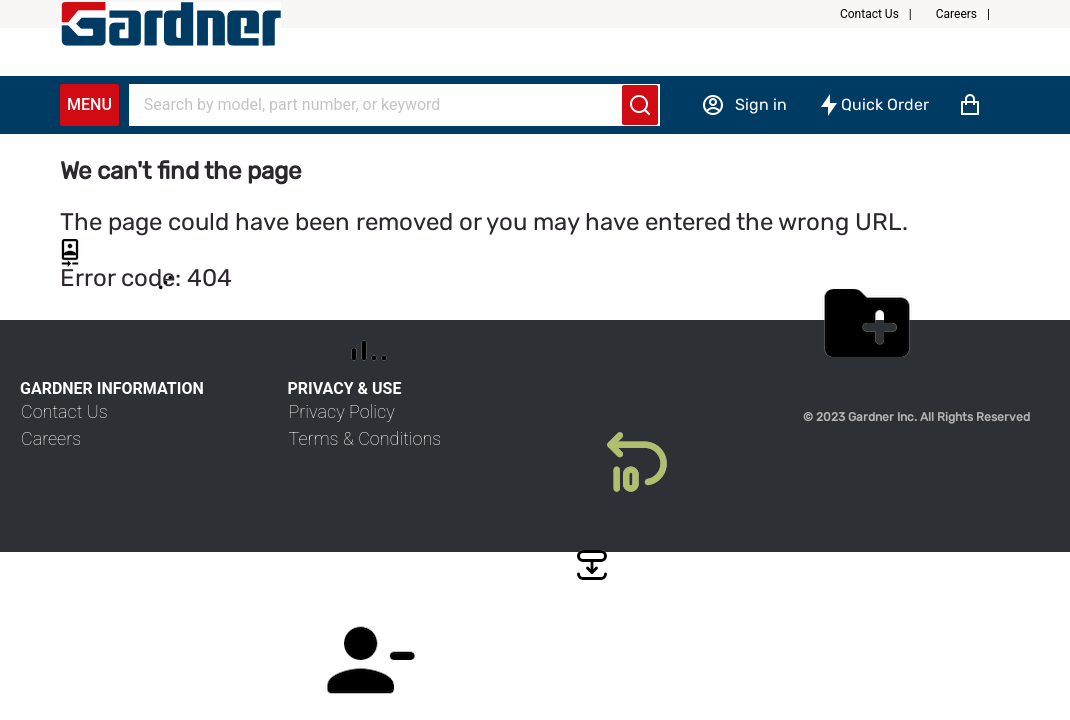 The width and height of the screenshot is (1070, 720). Describe the element at coordinates (592, 565) in the screenshot. I see `move element to bottom of layout` at that location.